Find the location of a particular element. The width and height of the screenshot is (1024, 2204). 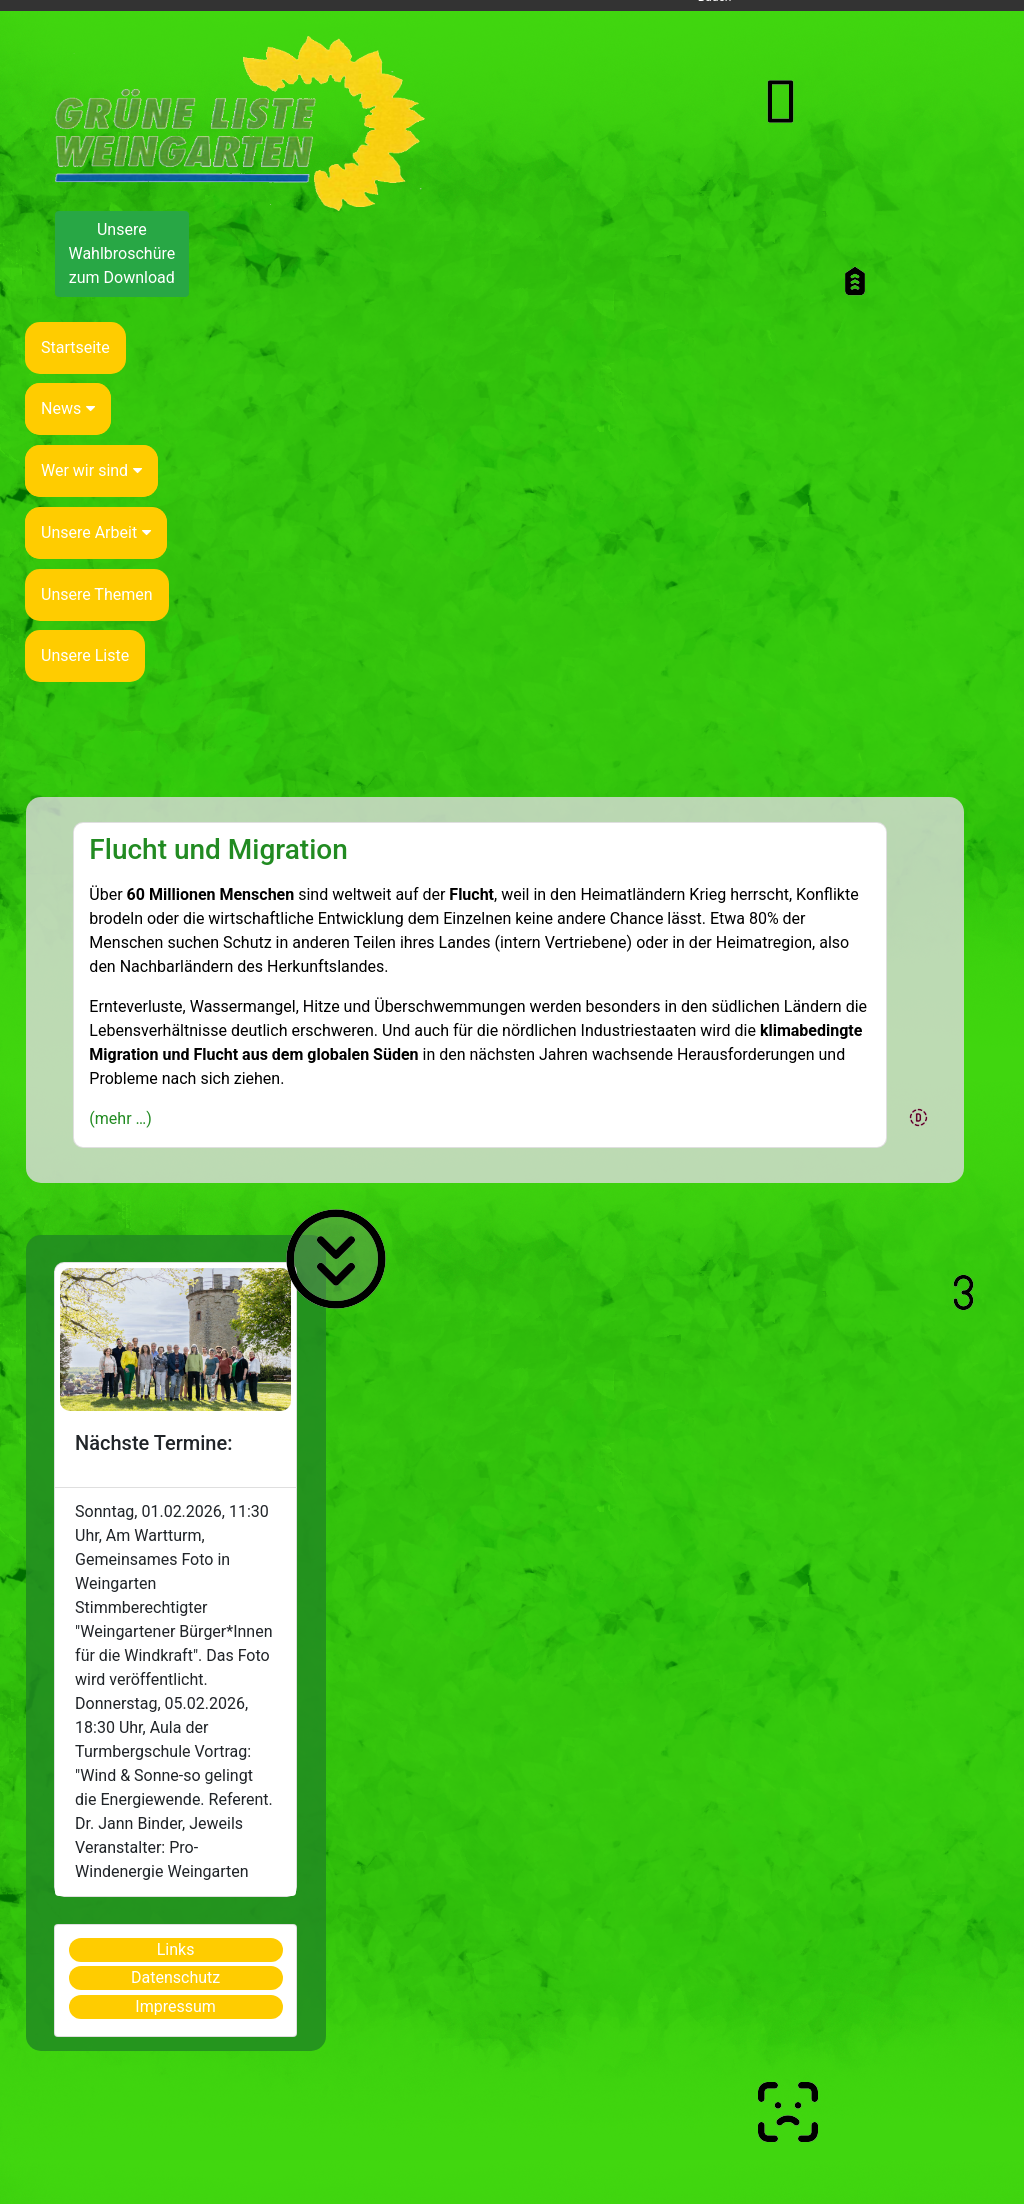

indicates draft or pending status is located at coordinates (918, 1117).